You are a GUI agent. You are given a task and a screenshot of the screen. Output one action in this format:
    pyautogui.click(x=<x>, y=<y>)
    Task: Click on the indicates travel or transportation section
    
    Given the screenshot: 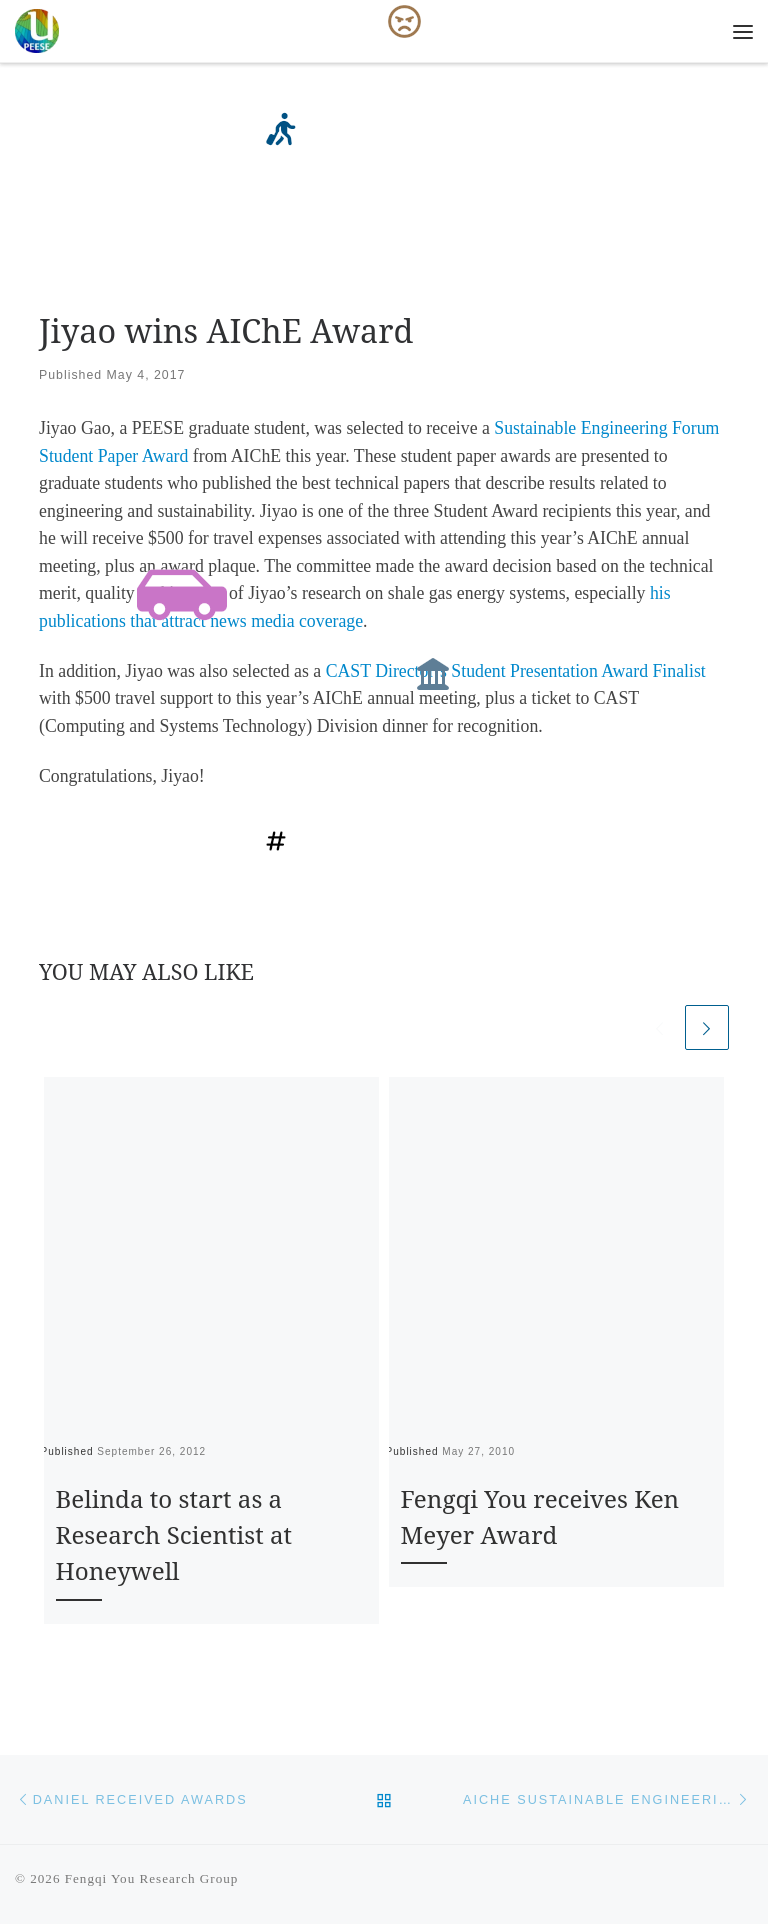 What is the action you would take?
    pyautogui.click(x=281, y=129)
    